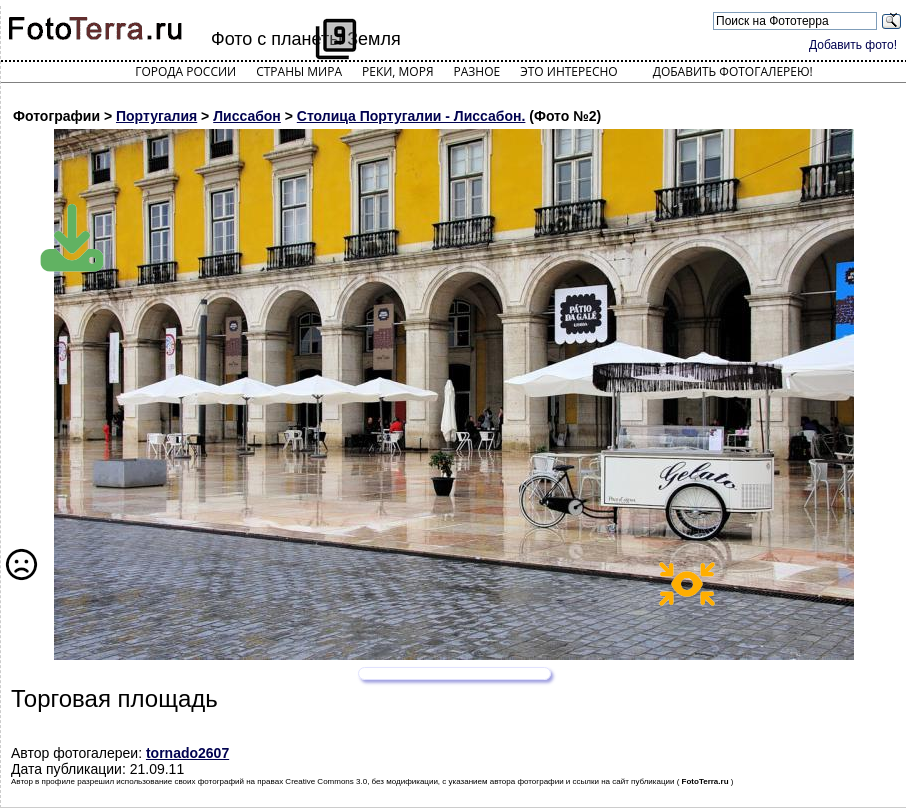  What do you see at coordinates (72, 240) in the screenshot?
I see `download a file to your device` at bounding box center [72, 240].